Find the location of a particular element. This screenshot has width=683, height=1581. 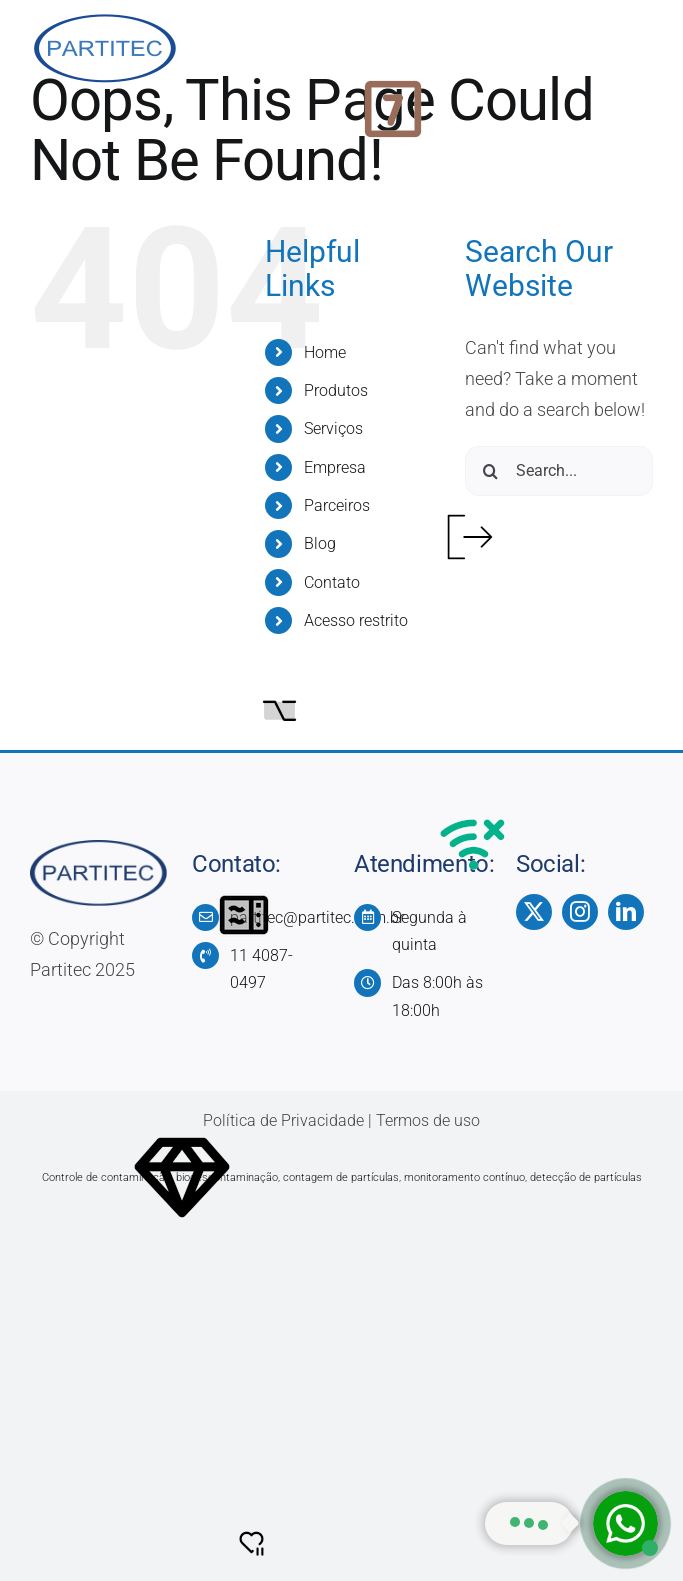

select or input the number seven is located at coordinates (393, 109).